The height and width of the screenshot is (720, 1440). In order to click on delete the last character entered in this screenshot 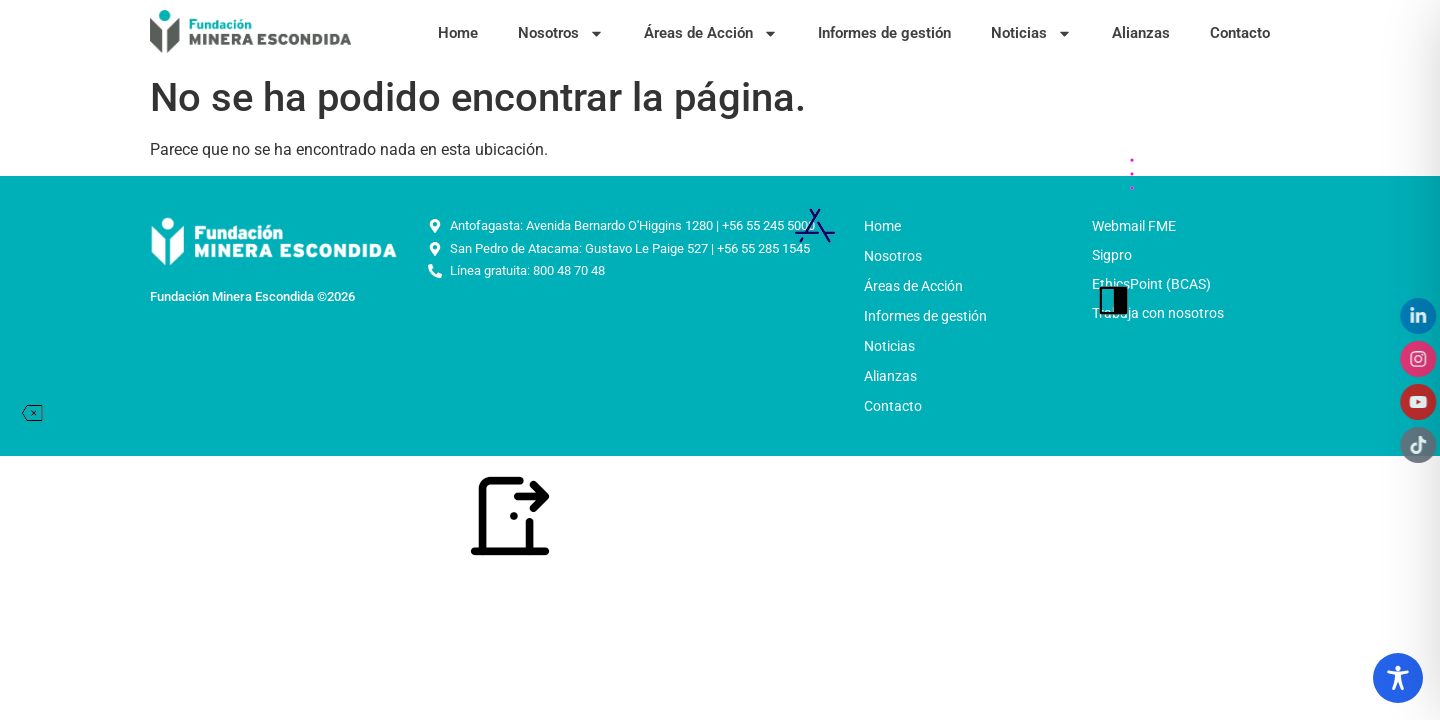, I will do `click(33, 413)`.